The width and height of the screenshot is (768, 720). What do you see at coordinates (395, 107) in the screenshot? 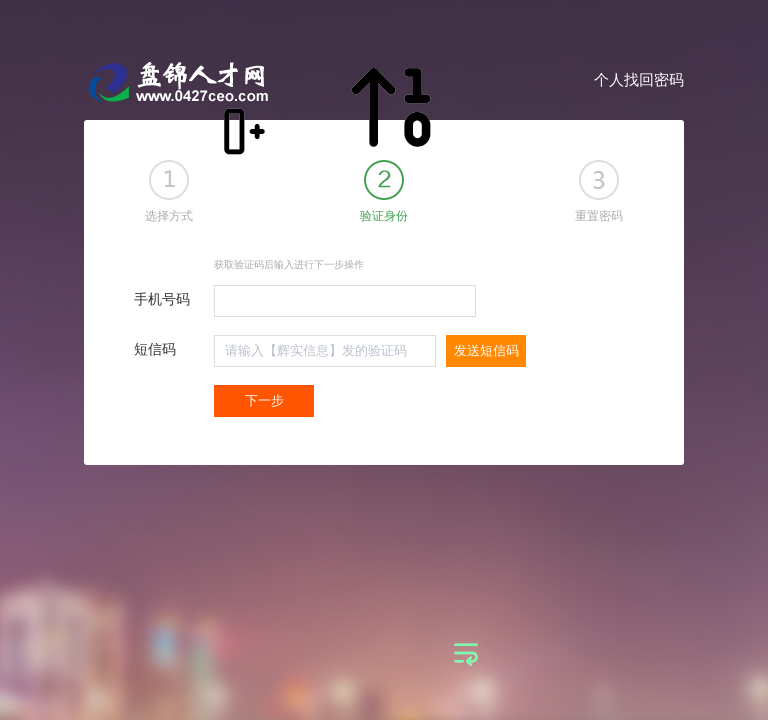
I see `sort numerically in descending order (high to low)` at bounding box center [395, 107].